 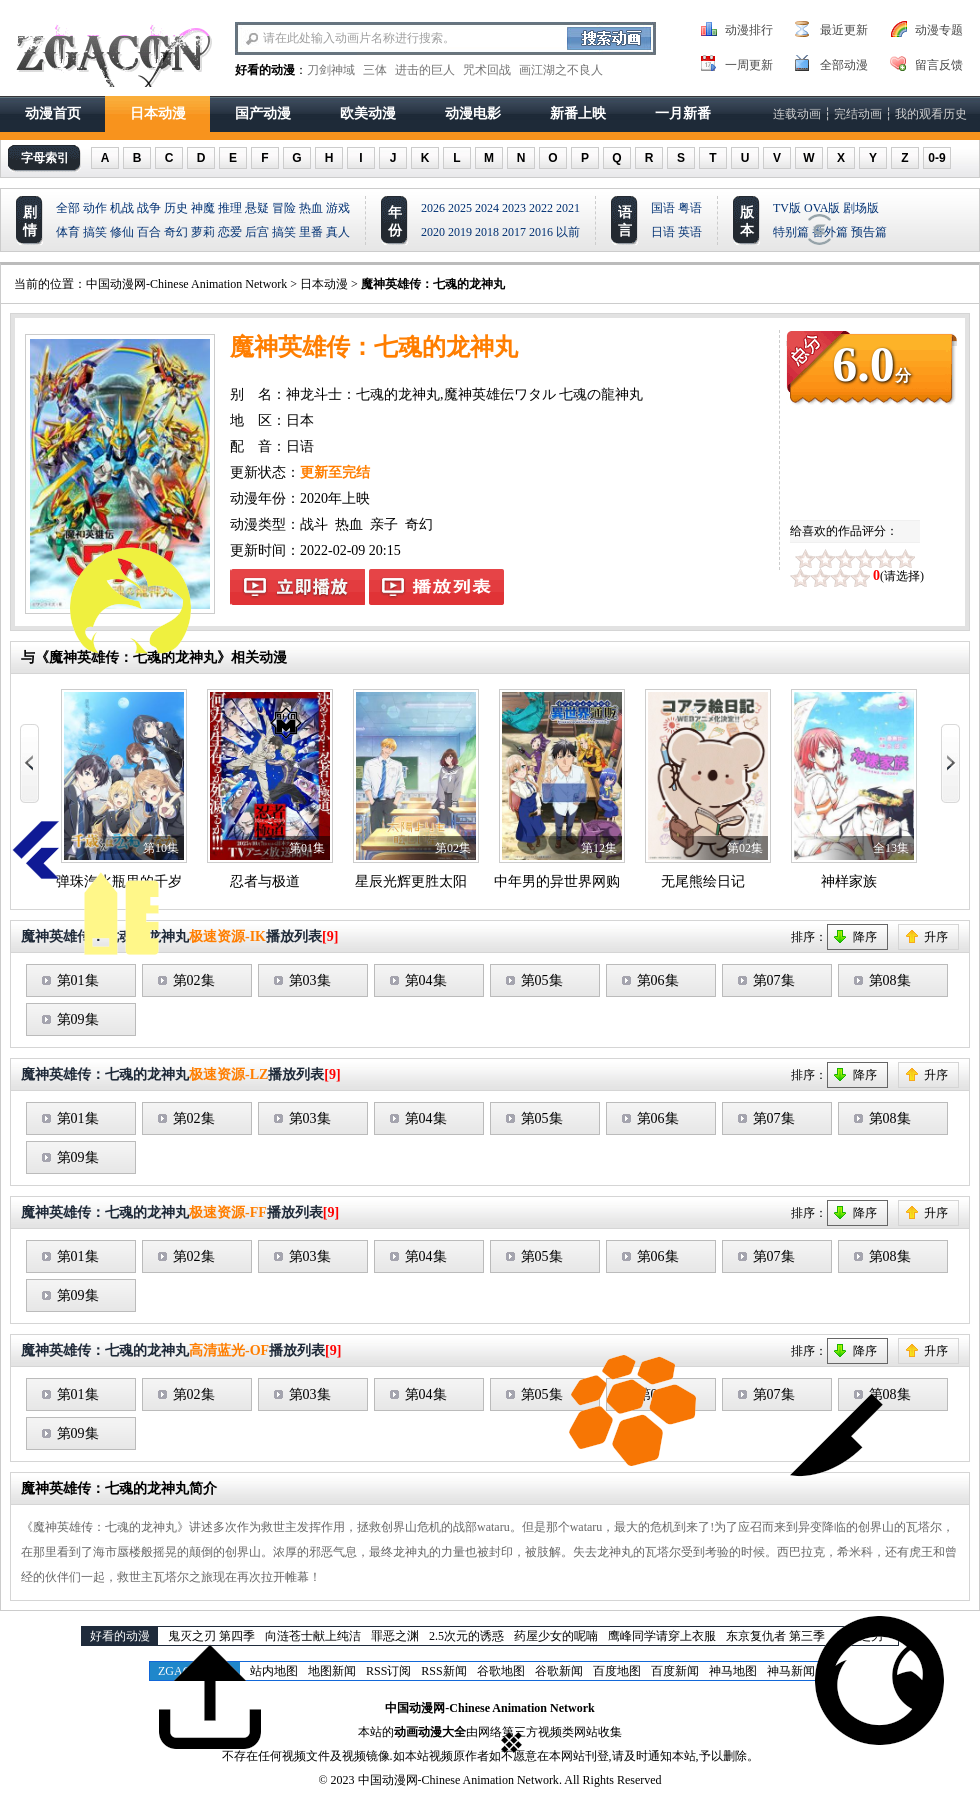 What do you see at coordinates (511, 1742) in the screenshot?
I see `mingw-w64 compiler toolchain logo` at bounding box center [511, 1742].